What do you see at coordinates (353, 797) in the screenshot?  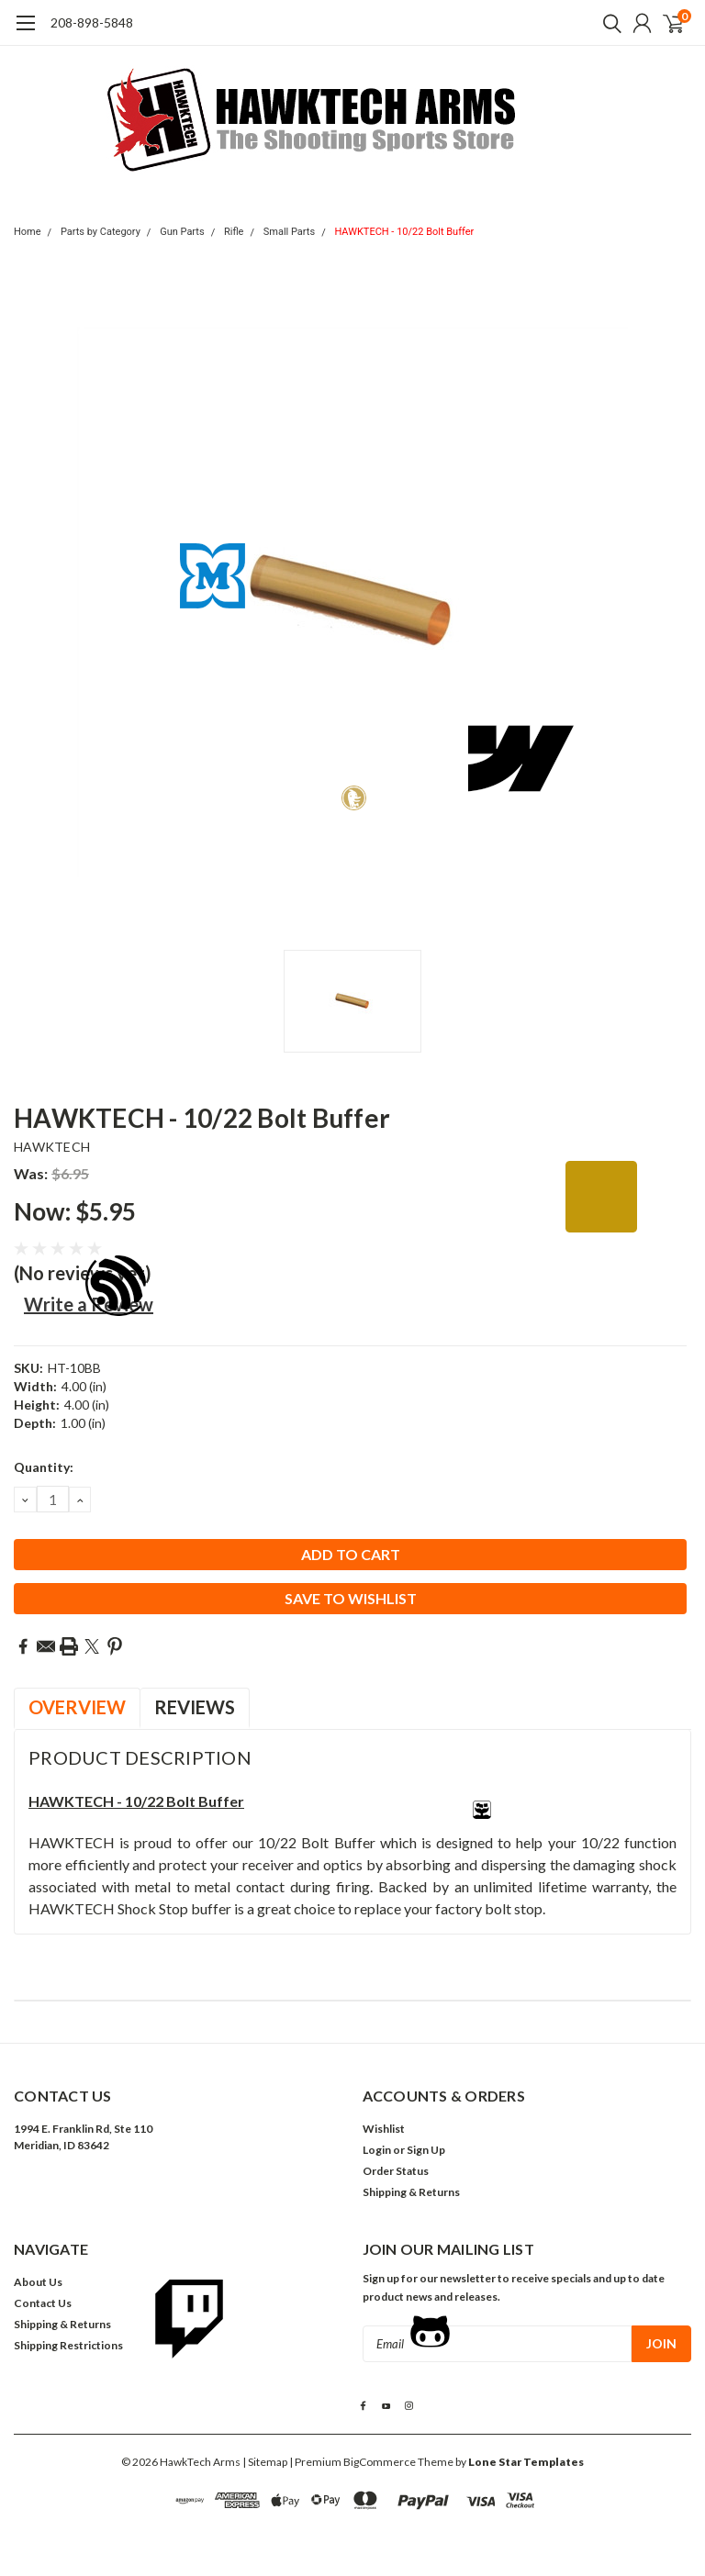 I see `open duckduckgo search engine` at bounding box center [353, 797].